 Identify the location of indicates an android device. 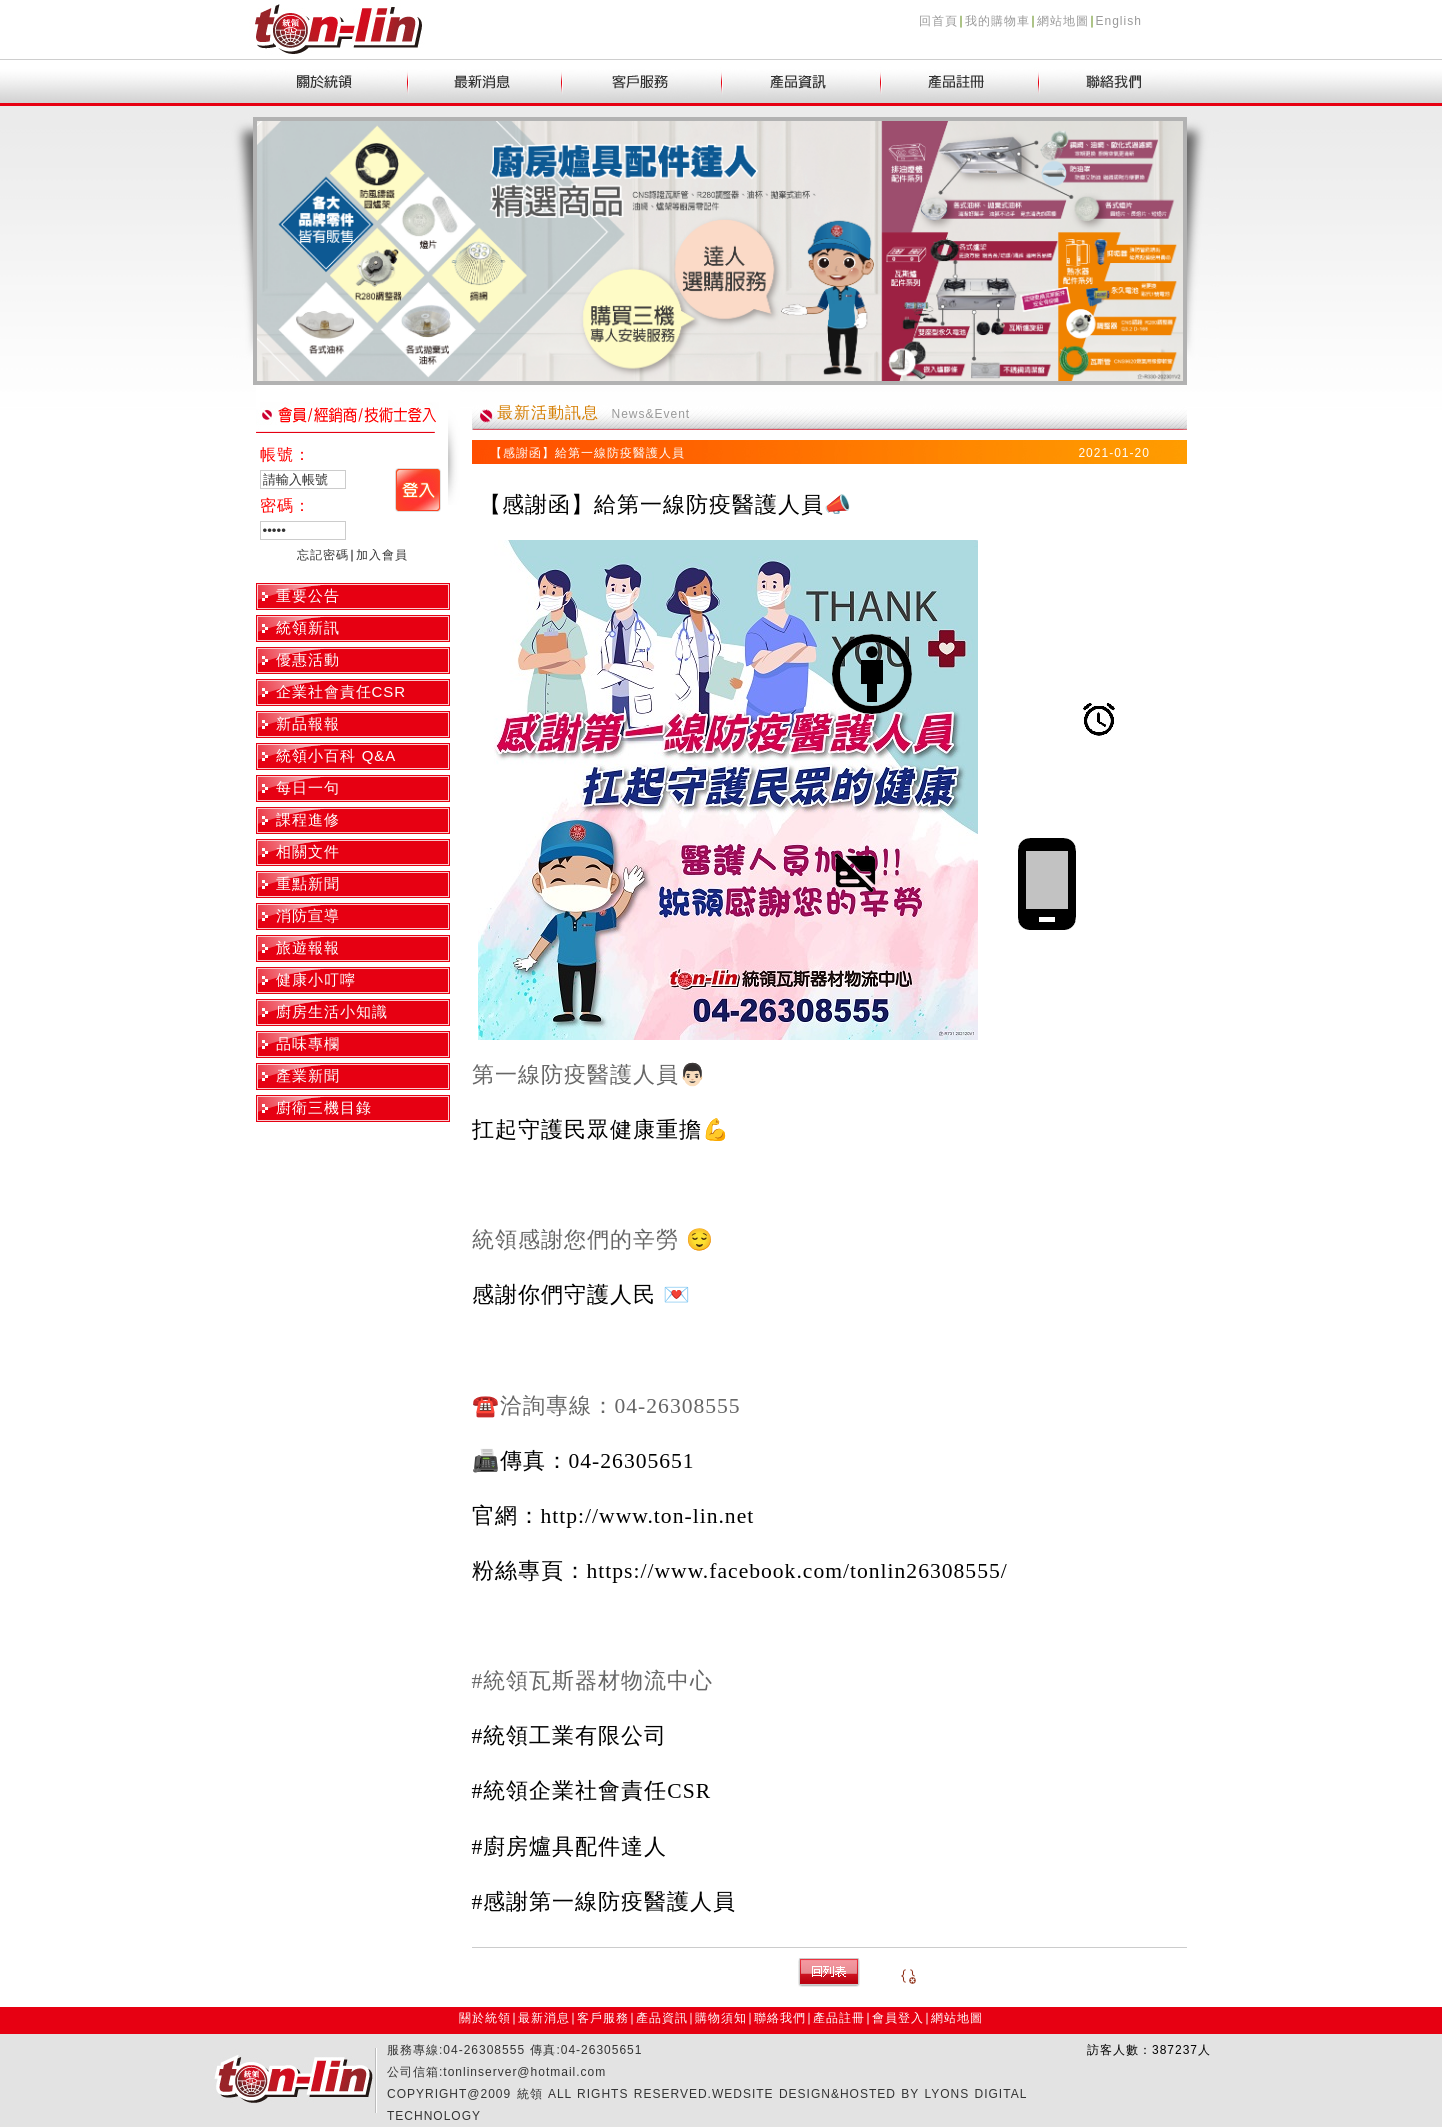
(1047, 884).